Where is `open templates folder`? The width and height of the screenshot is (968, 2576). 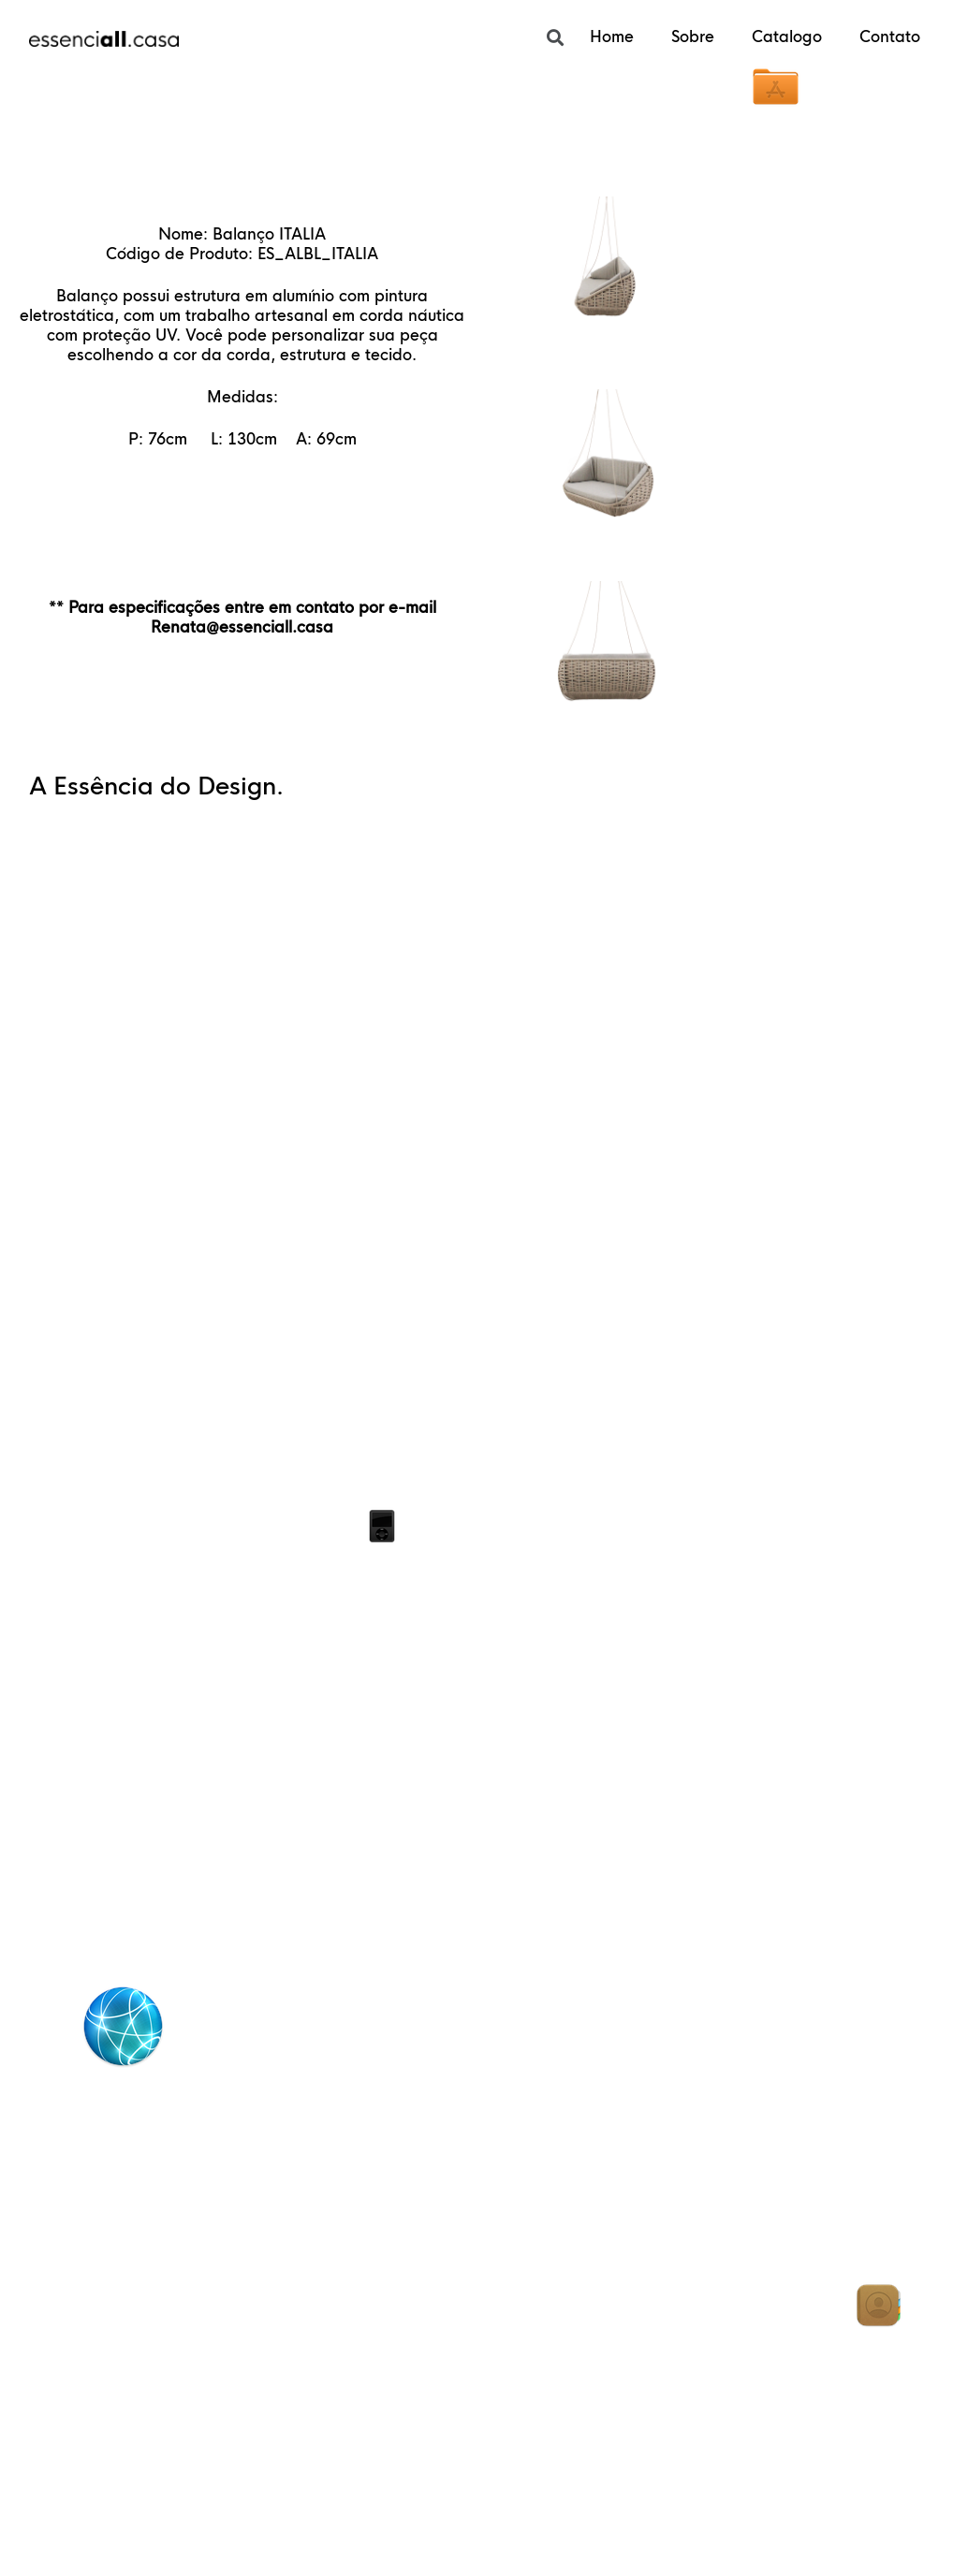 open templates folder is located at coordinates (775, 86).